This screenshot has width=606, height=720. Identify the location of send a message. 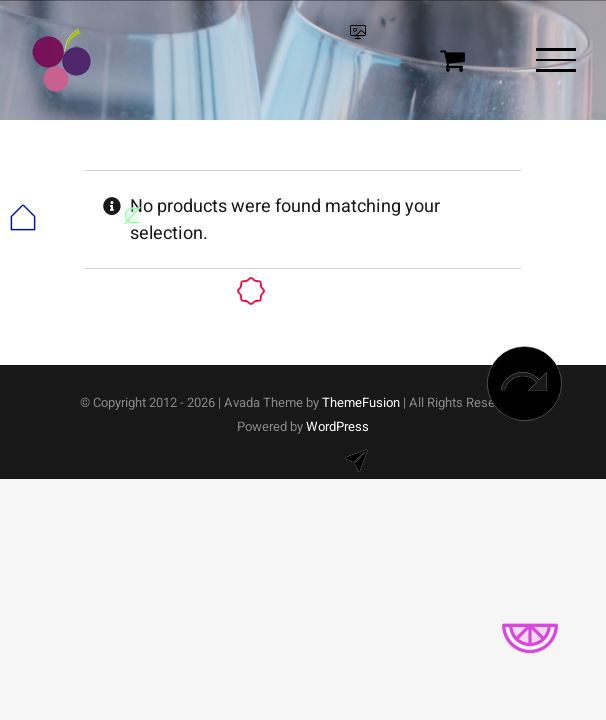
(356, 460).